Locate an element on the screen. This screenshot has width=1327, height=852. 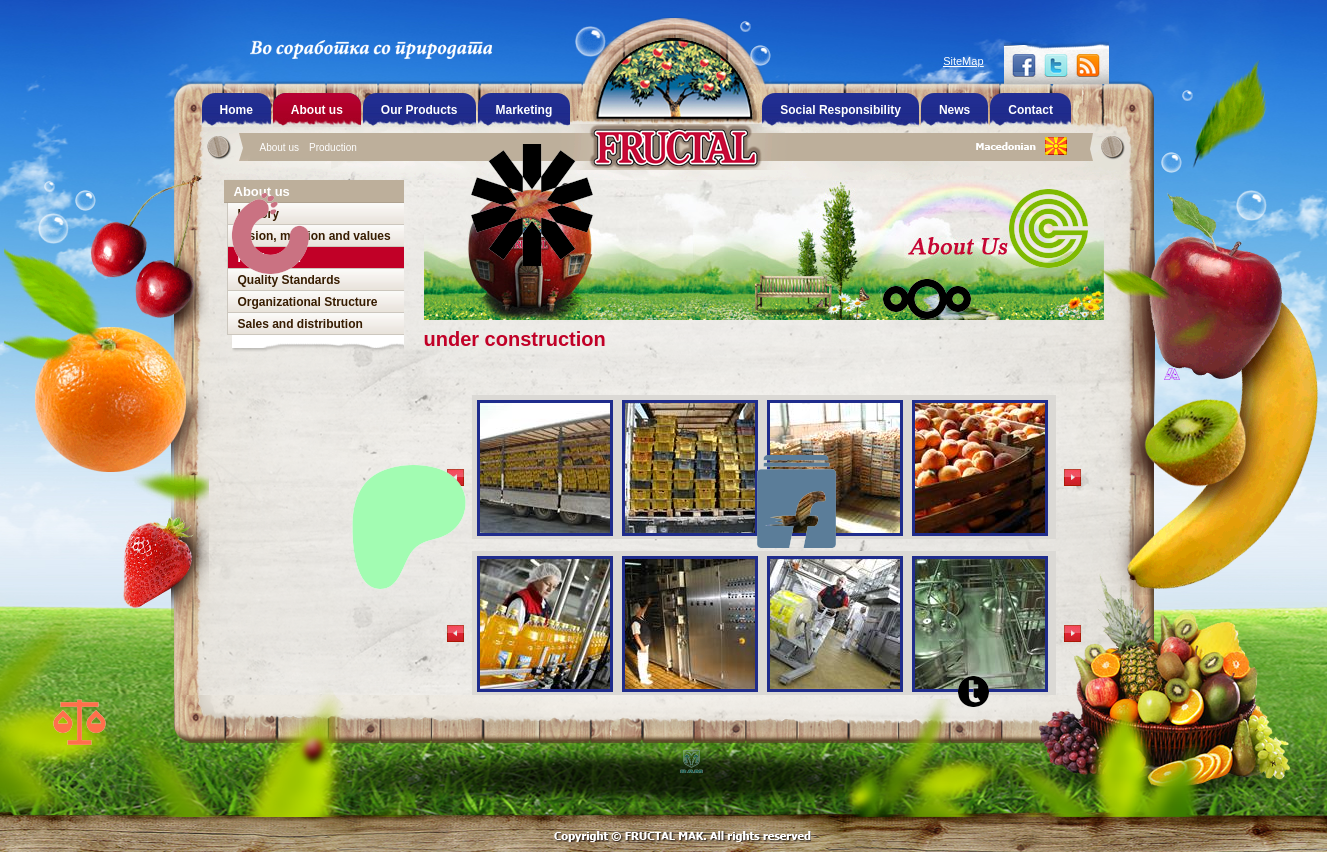
open nextcloud app is located at coordinates (927, 299).